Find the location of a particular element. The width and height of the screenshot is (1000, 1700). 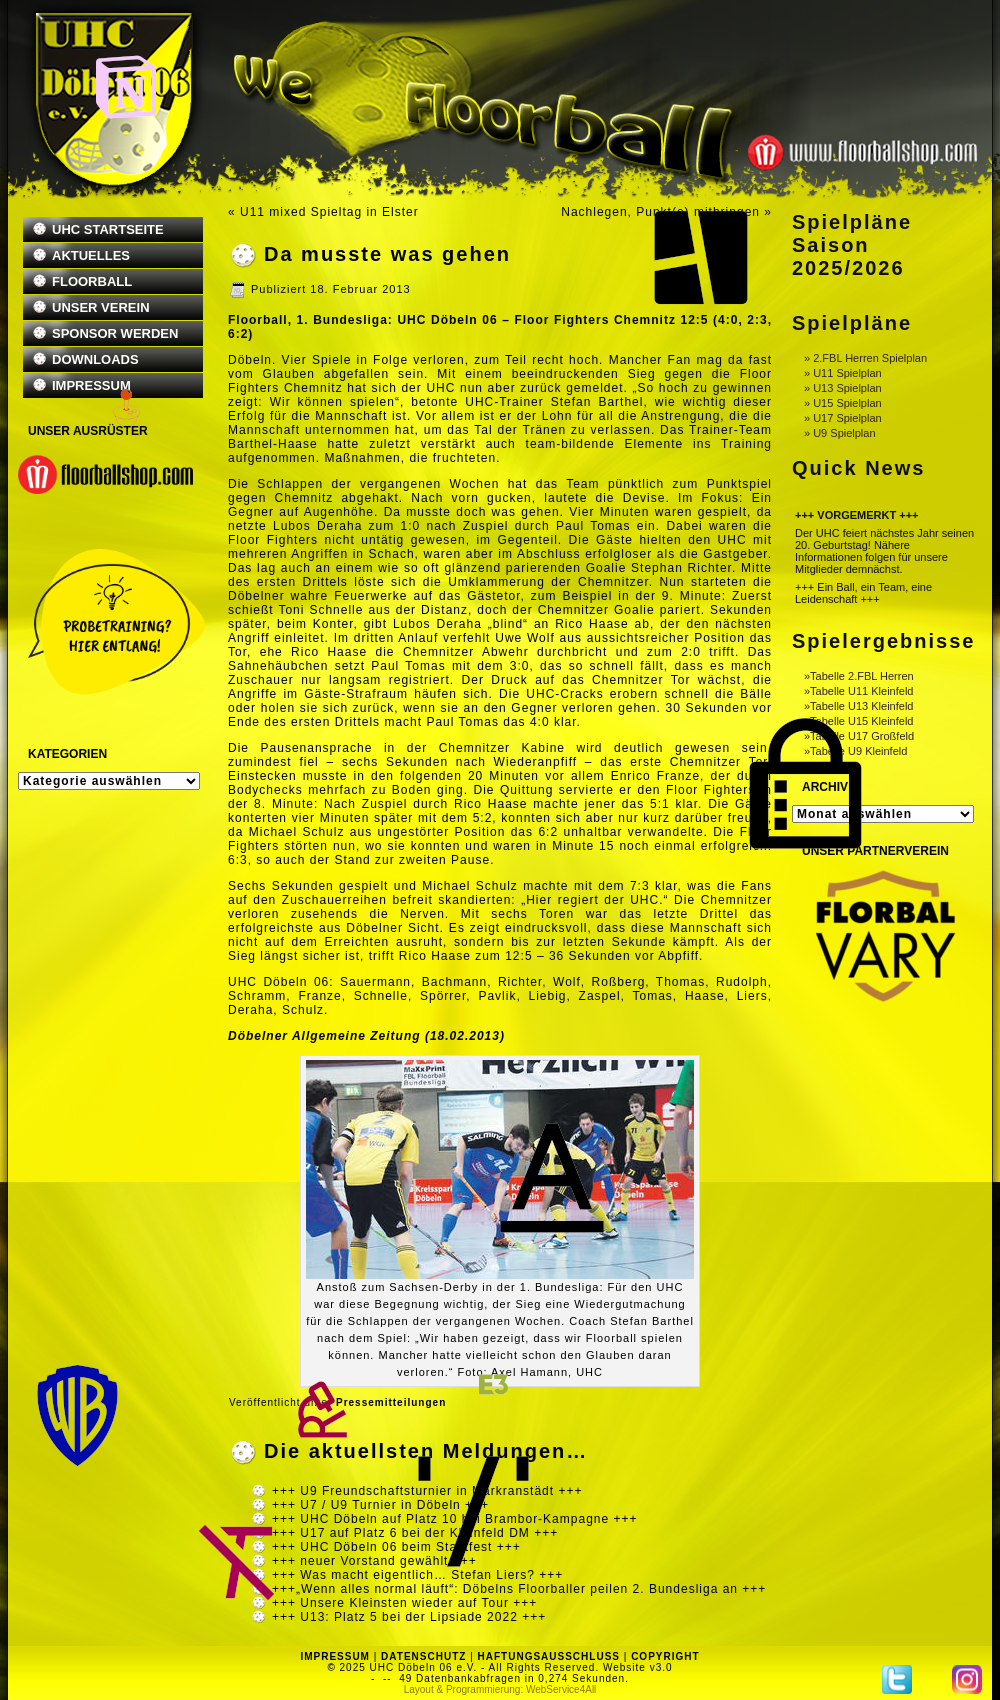

warner bros. official logo is located at coordinates (77, 1415).